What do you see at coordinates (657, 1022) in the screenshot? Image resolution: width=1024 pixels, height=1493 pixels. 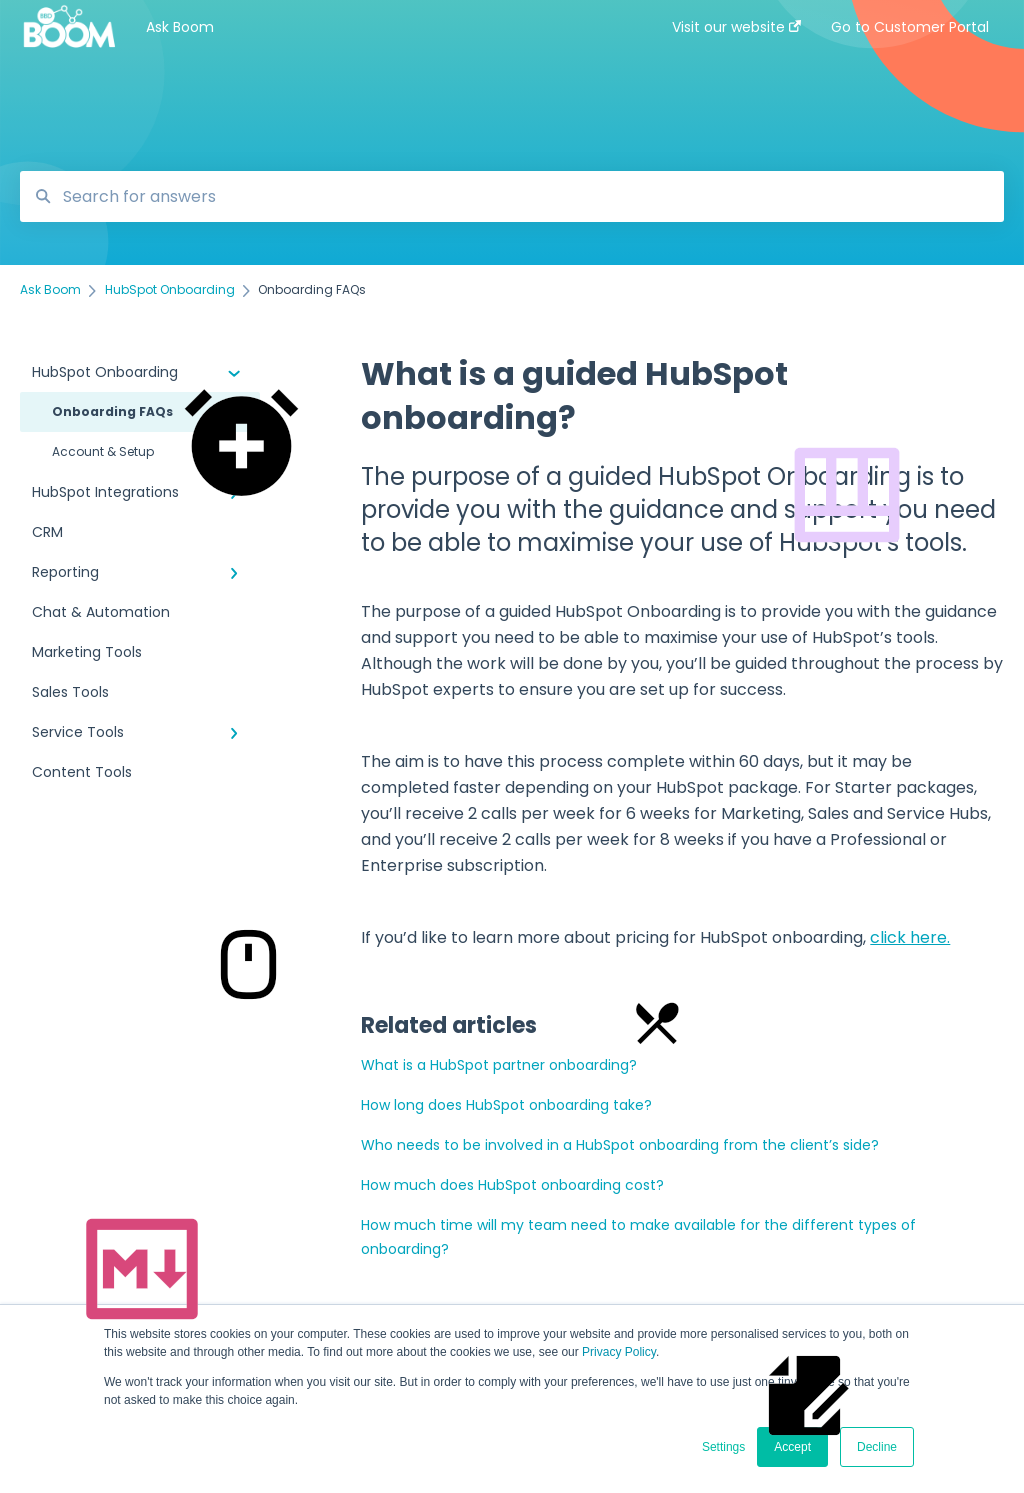 I see `find nearby restaurants` at bounding box center [657, 1022].